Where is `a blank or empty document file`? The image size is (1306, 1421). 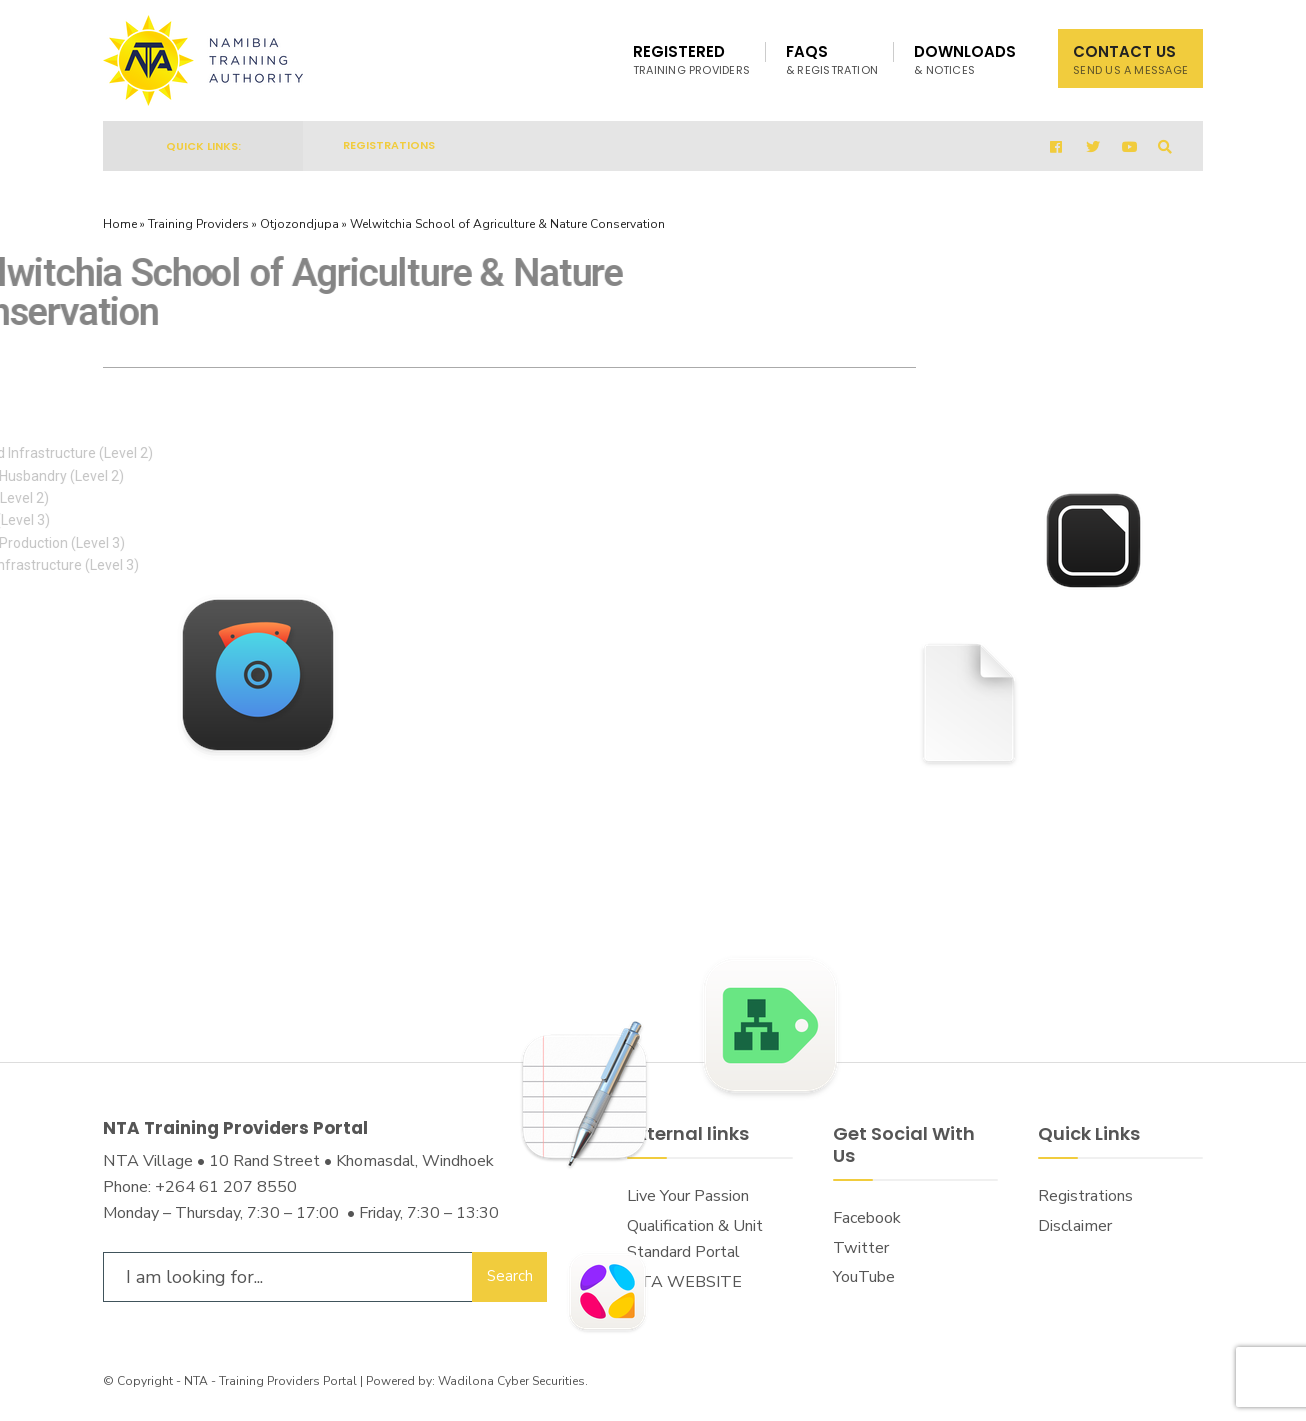
a blank or empty document file is located at coordinates (969, 705).